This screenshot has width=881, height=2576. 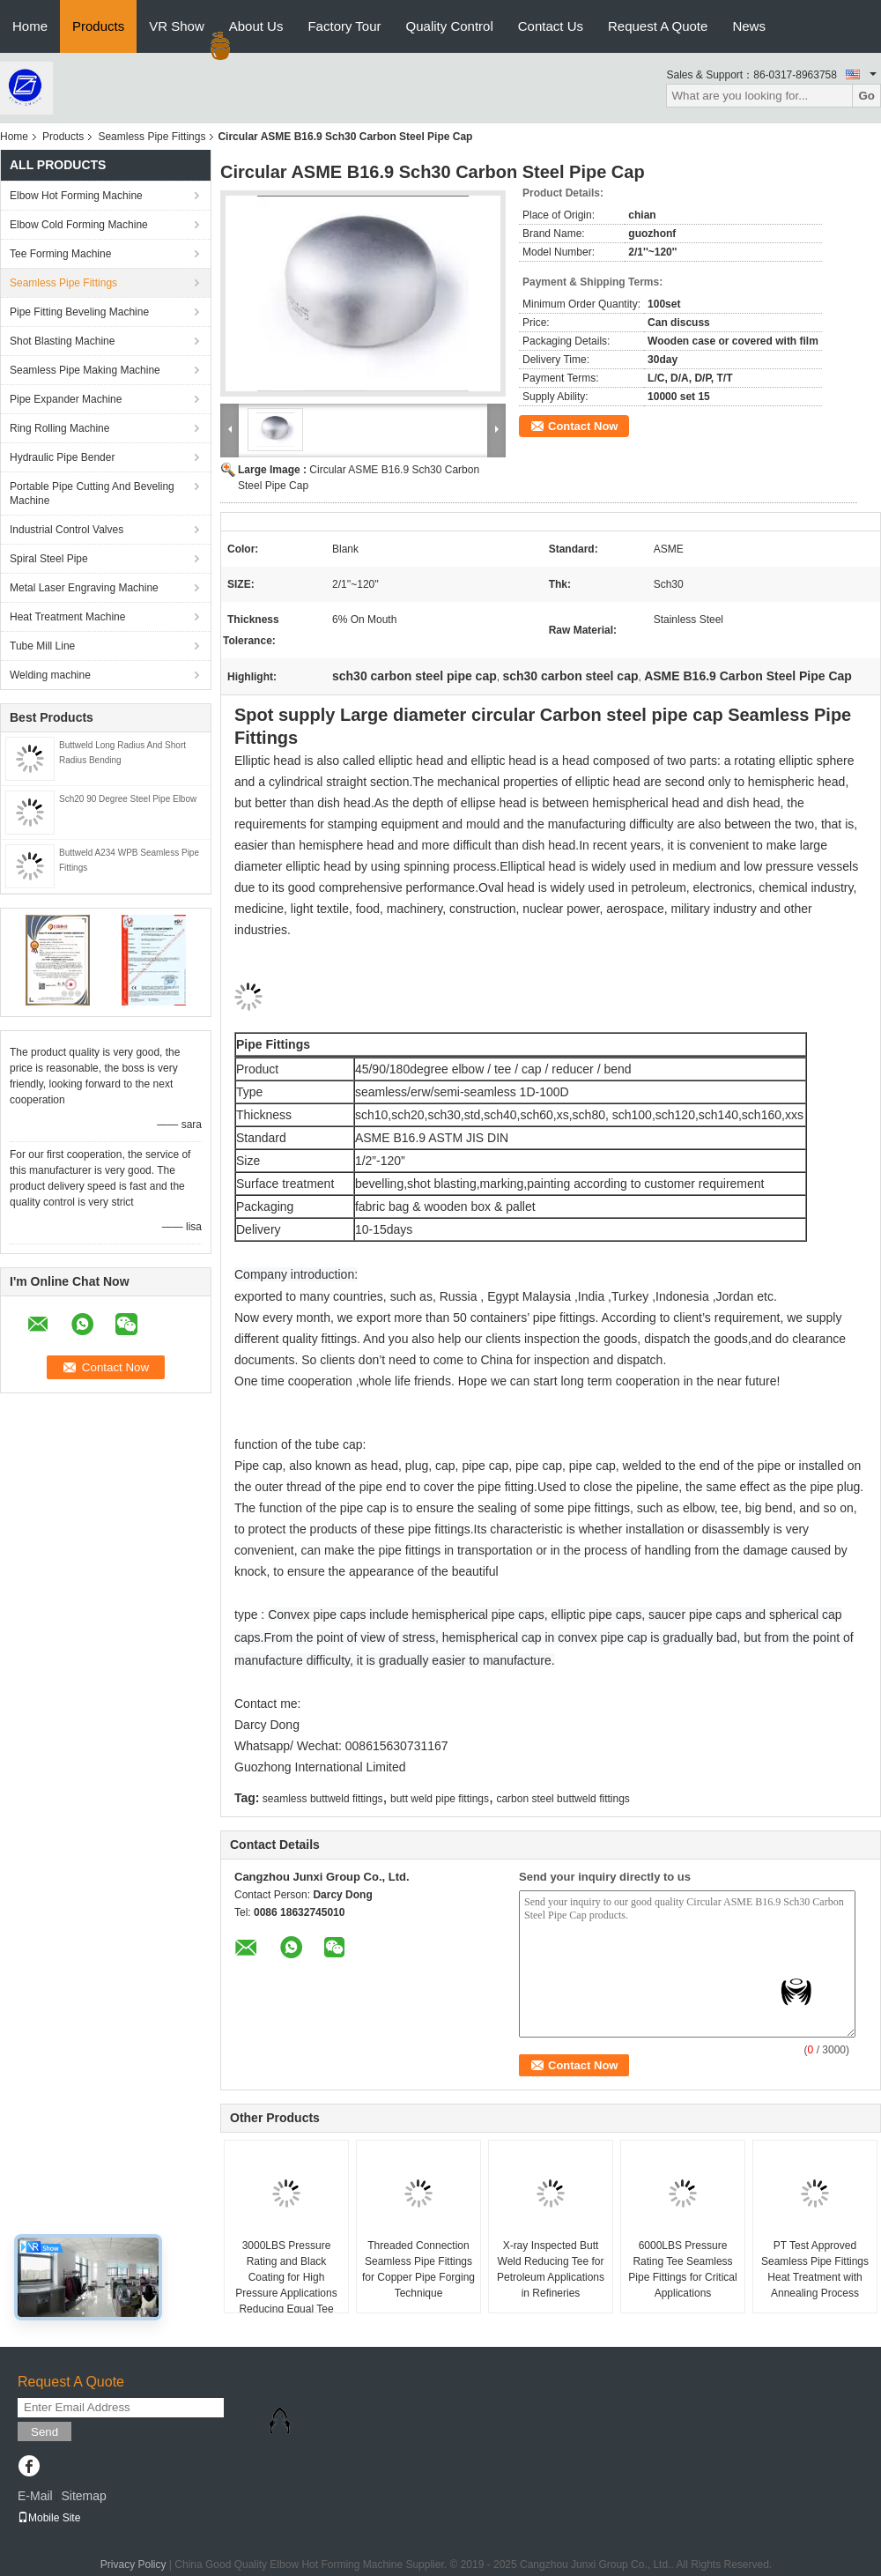 What do you see at coordinates (279, 2420) in the screenshot?
I see `select cultist character class` at bounding box center [279, 2420].